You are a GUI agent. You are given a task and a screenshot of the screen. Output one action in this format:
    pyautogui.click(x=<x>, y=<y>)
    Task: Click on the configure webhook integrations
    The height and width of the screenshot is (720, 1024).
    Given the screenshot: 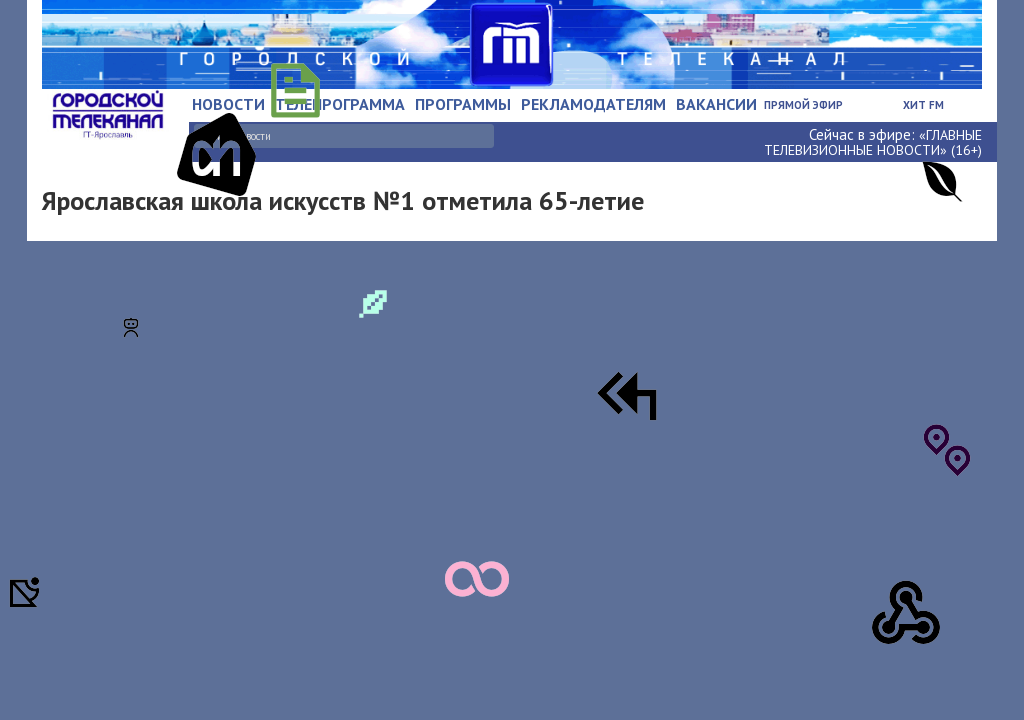 What is the action you would take?
    pyautogui.click(x=906, y=614)
    